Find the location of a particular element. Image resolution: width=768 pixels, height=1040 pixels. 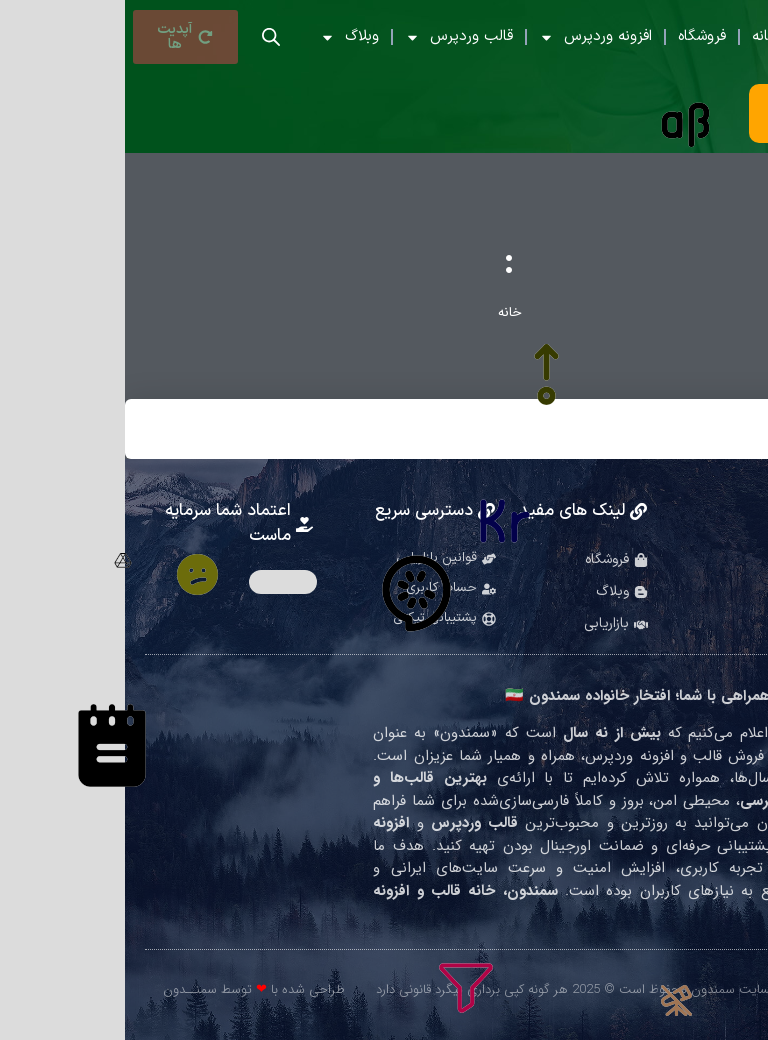

access google drive files is located at coordinates (123, 561).